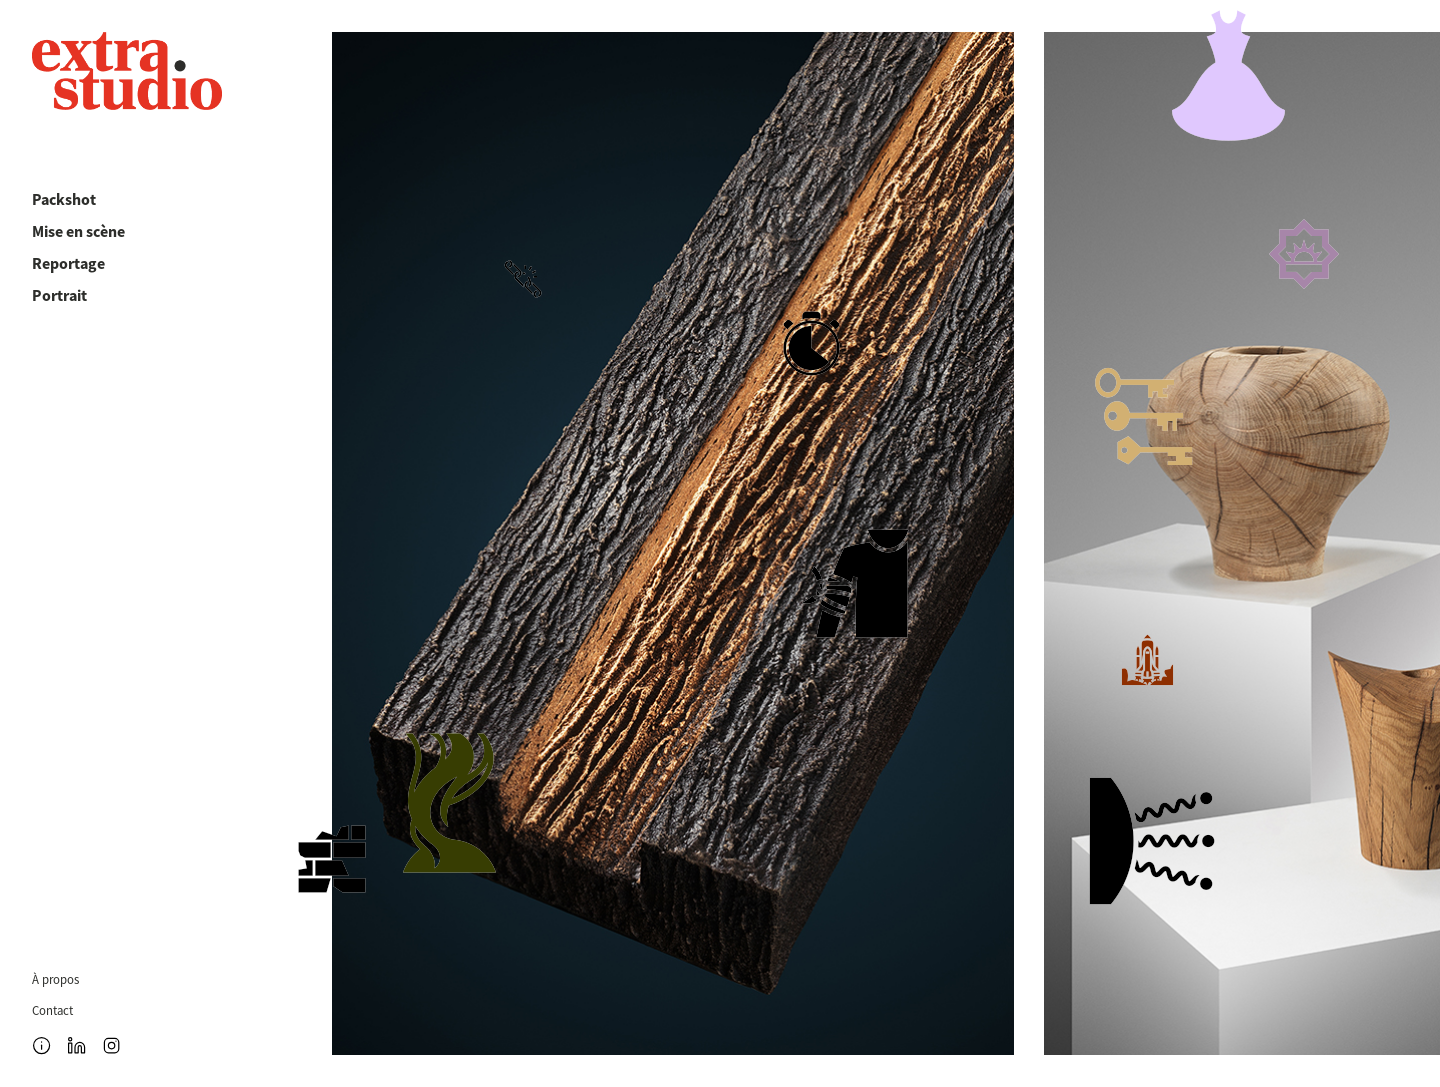 Image resolution: width=1440 pixels, height=1087 pixels. What do you see at coordinates (444, 803) in the screenshot?
I see `indicates a magic or mystical item in inventory` at bounding box center [444, 803].